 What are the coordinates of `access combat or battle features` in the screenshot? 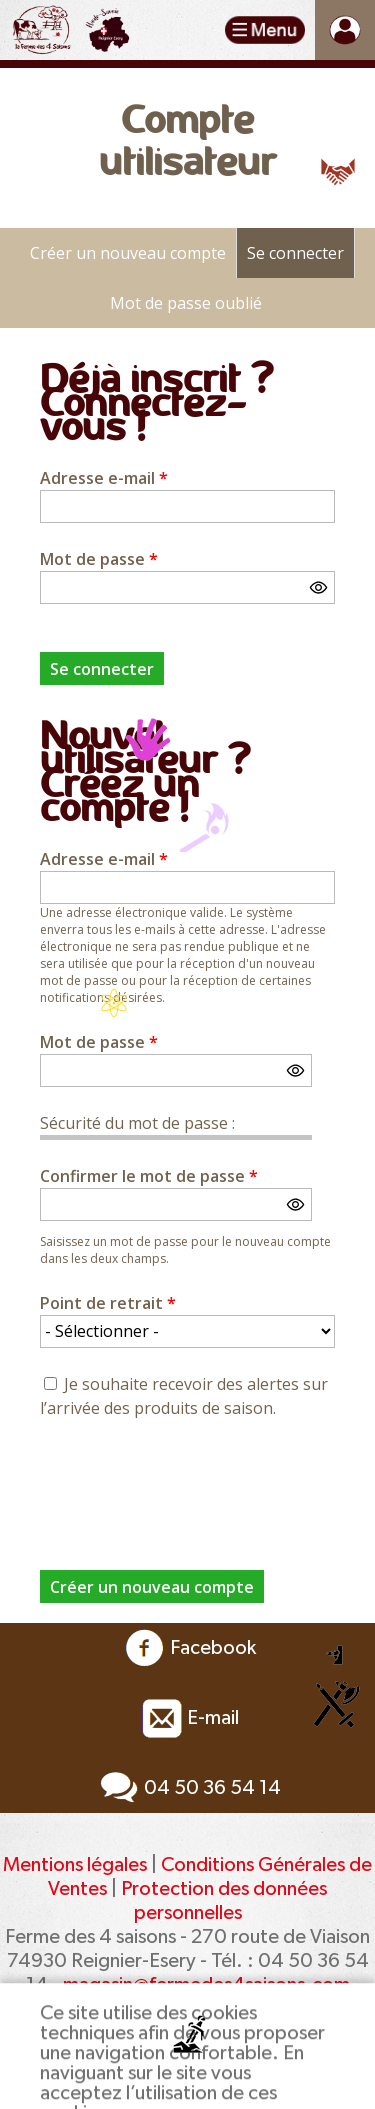 It's located at (336, 1704).